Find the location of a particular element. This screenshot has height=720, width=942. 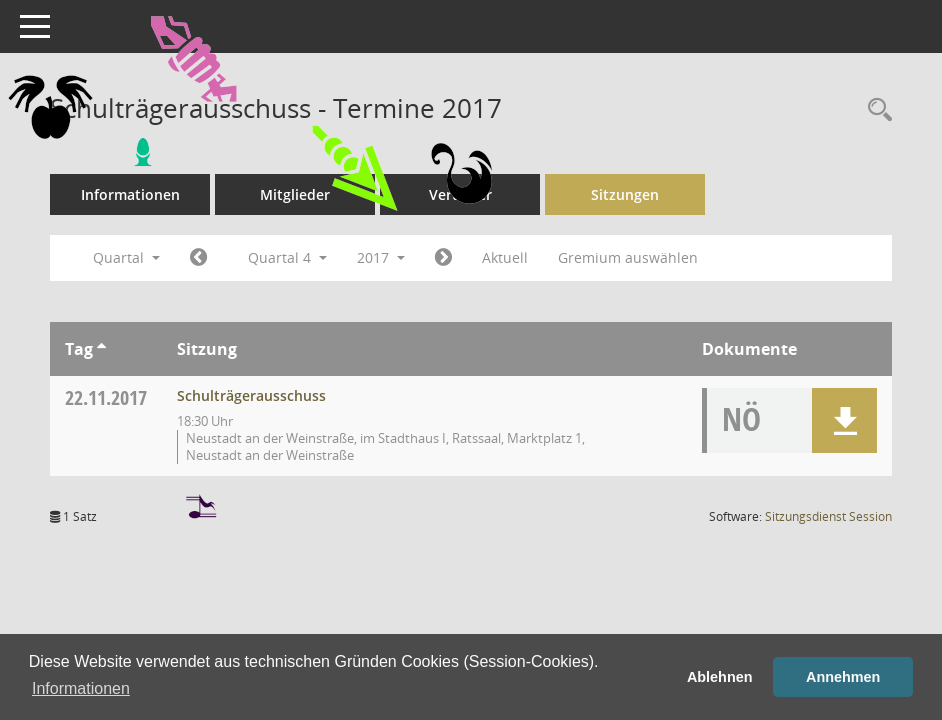

select arrow or projectile type in archery game is located at coordinates (355, 168).